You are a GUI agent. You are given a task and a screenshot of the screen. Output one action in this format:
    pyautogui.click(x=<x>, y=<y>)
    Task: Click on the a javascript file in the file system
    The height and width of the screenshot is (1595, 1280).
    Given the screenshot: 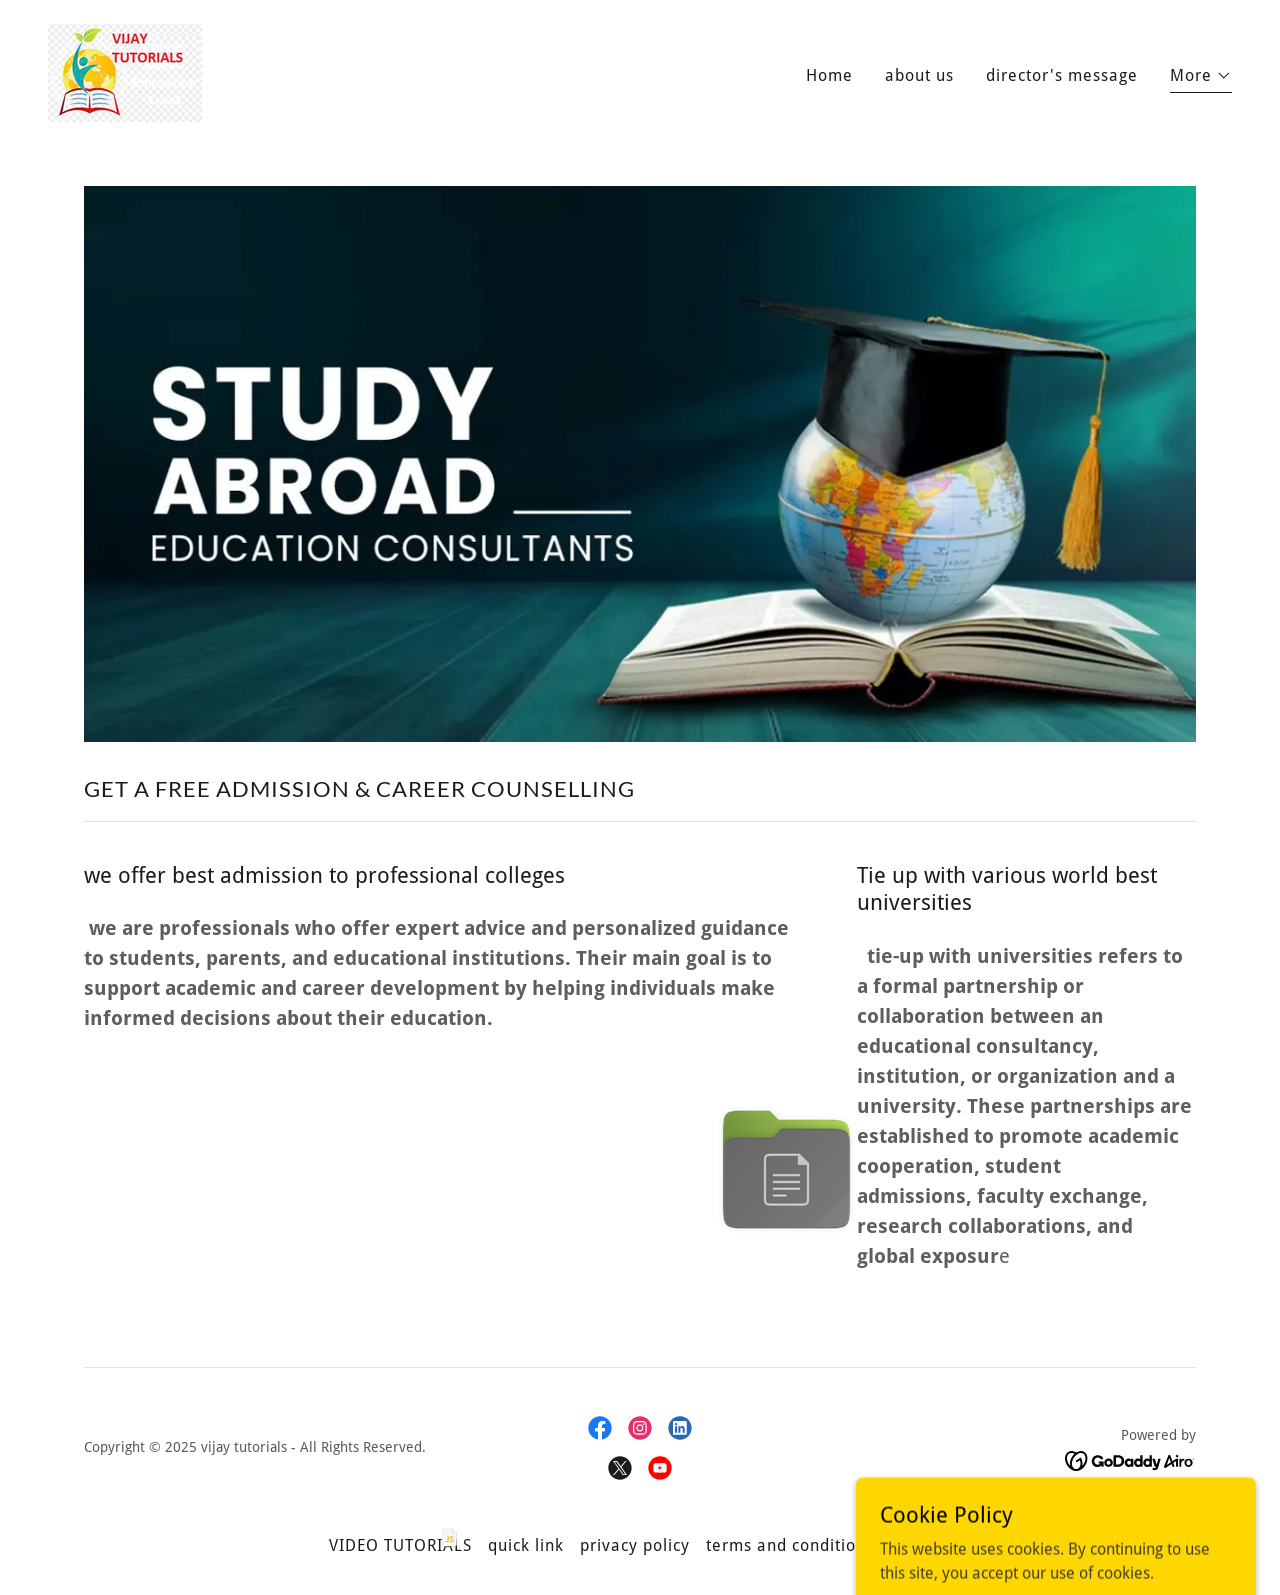 What is the action you would take?
    pyautogui.click(x=449, y=1537)
    